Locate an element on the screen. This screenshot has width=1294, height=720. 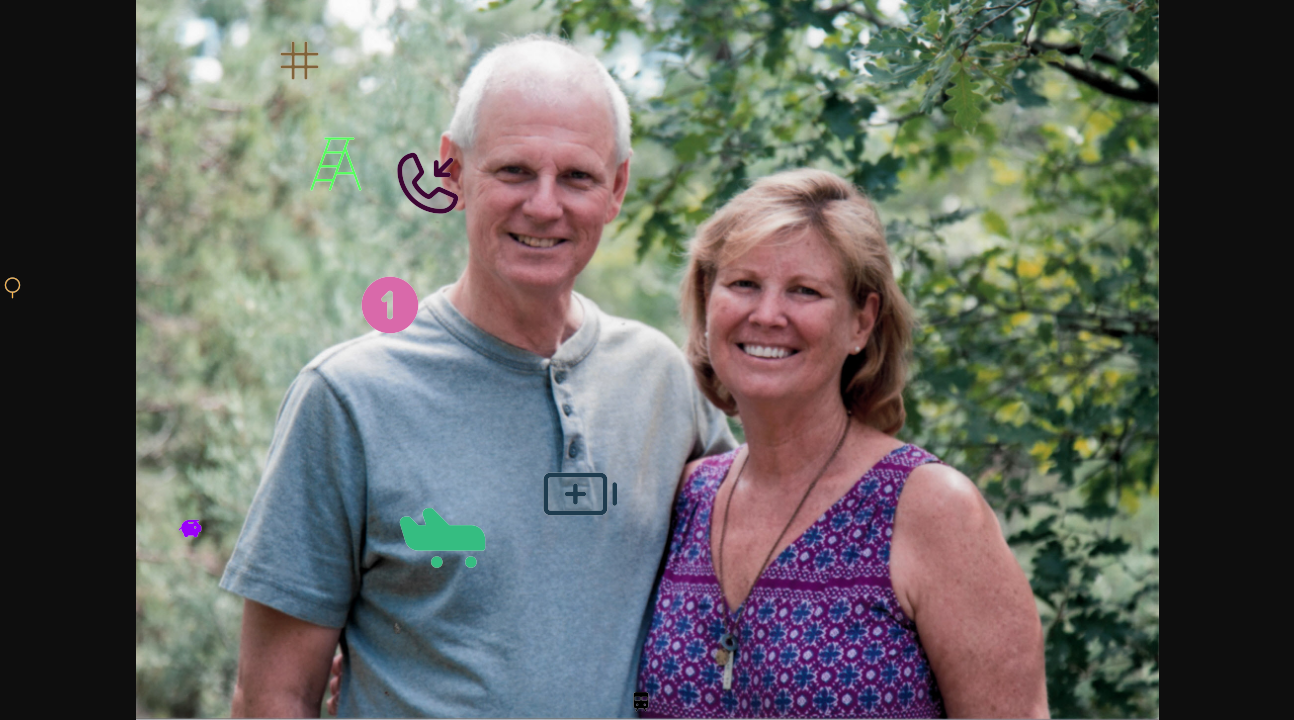
select neuter or non-binary gender option is located at coordinates (12, 287).